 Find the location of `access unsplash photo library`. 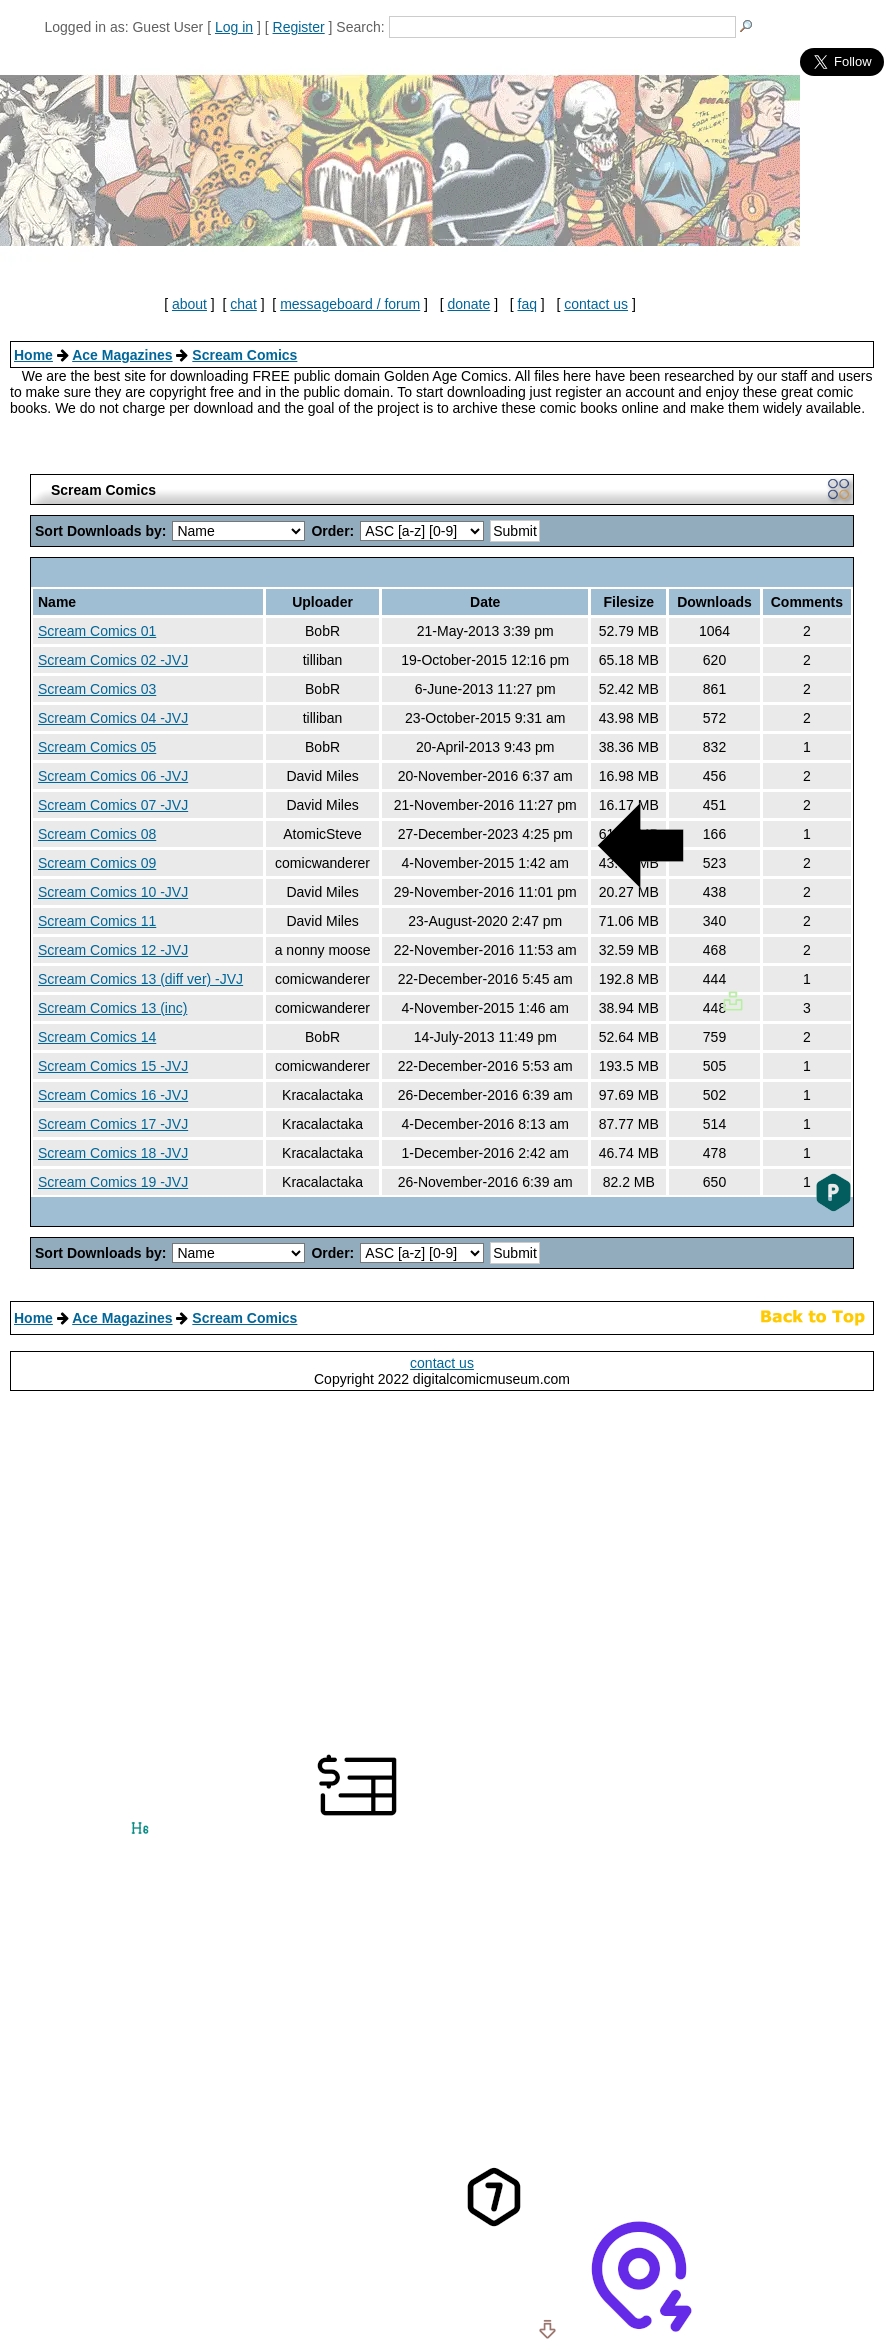

access unsplash photo library is located at coordinates (733, 1001).